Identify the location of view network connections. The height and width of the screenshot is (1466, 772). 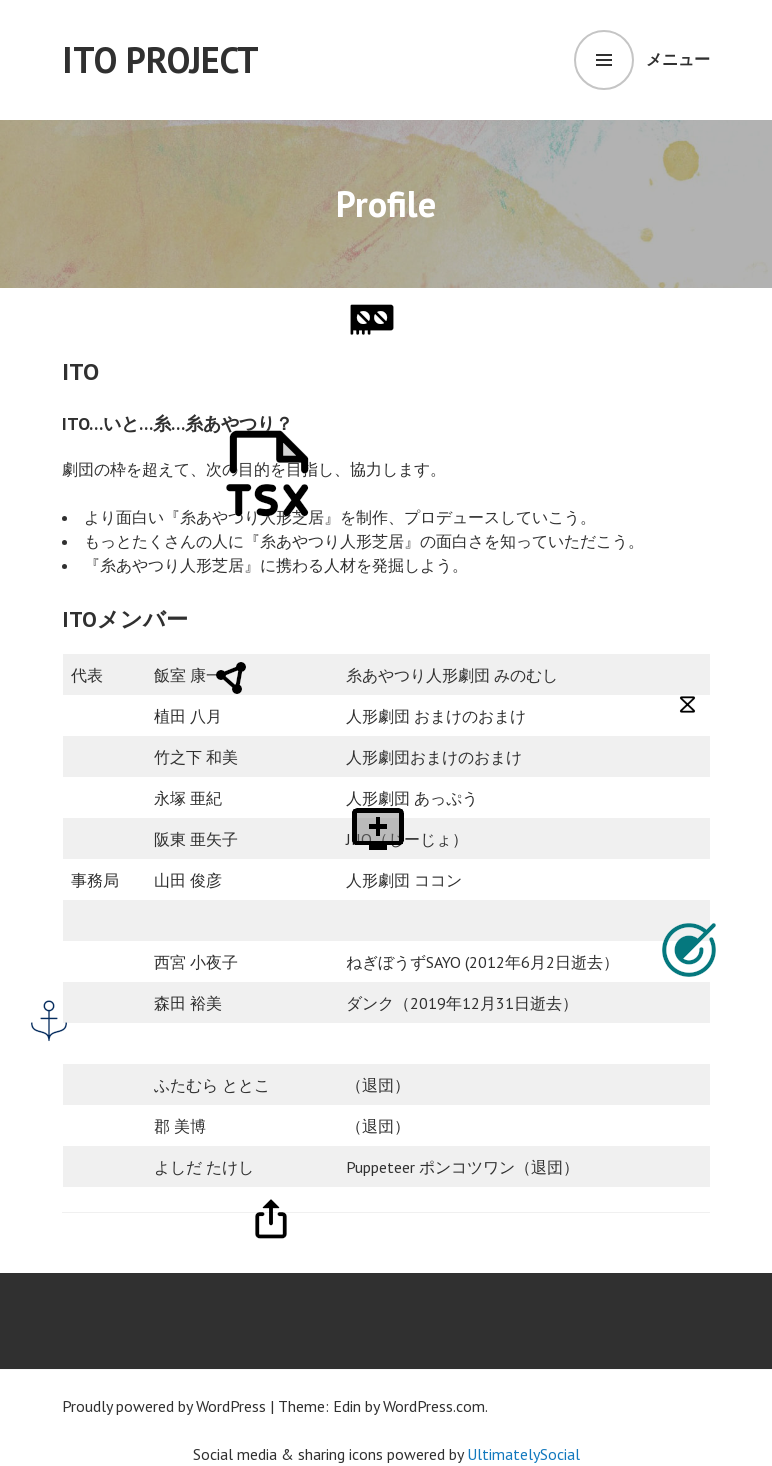
(232, 678).